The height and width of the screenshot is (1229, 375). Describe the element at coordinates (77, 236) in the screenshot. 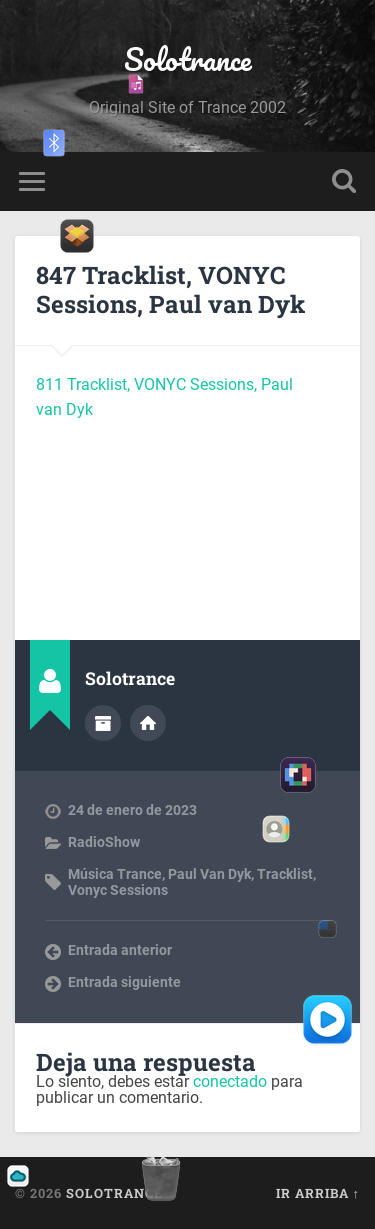

I see `open synaptic package manager` at that location.